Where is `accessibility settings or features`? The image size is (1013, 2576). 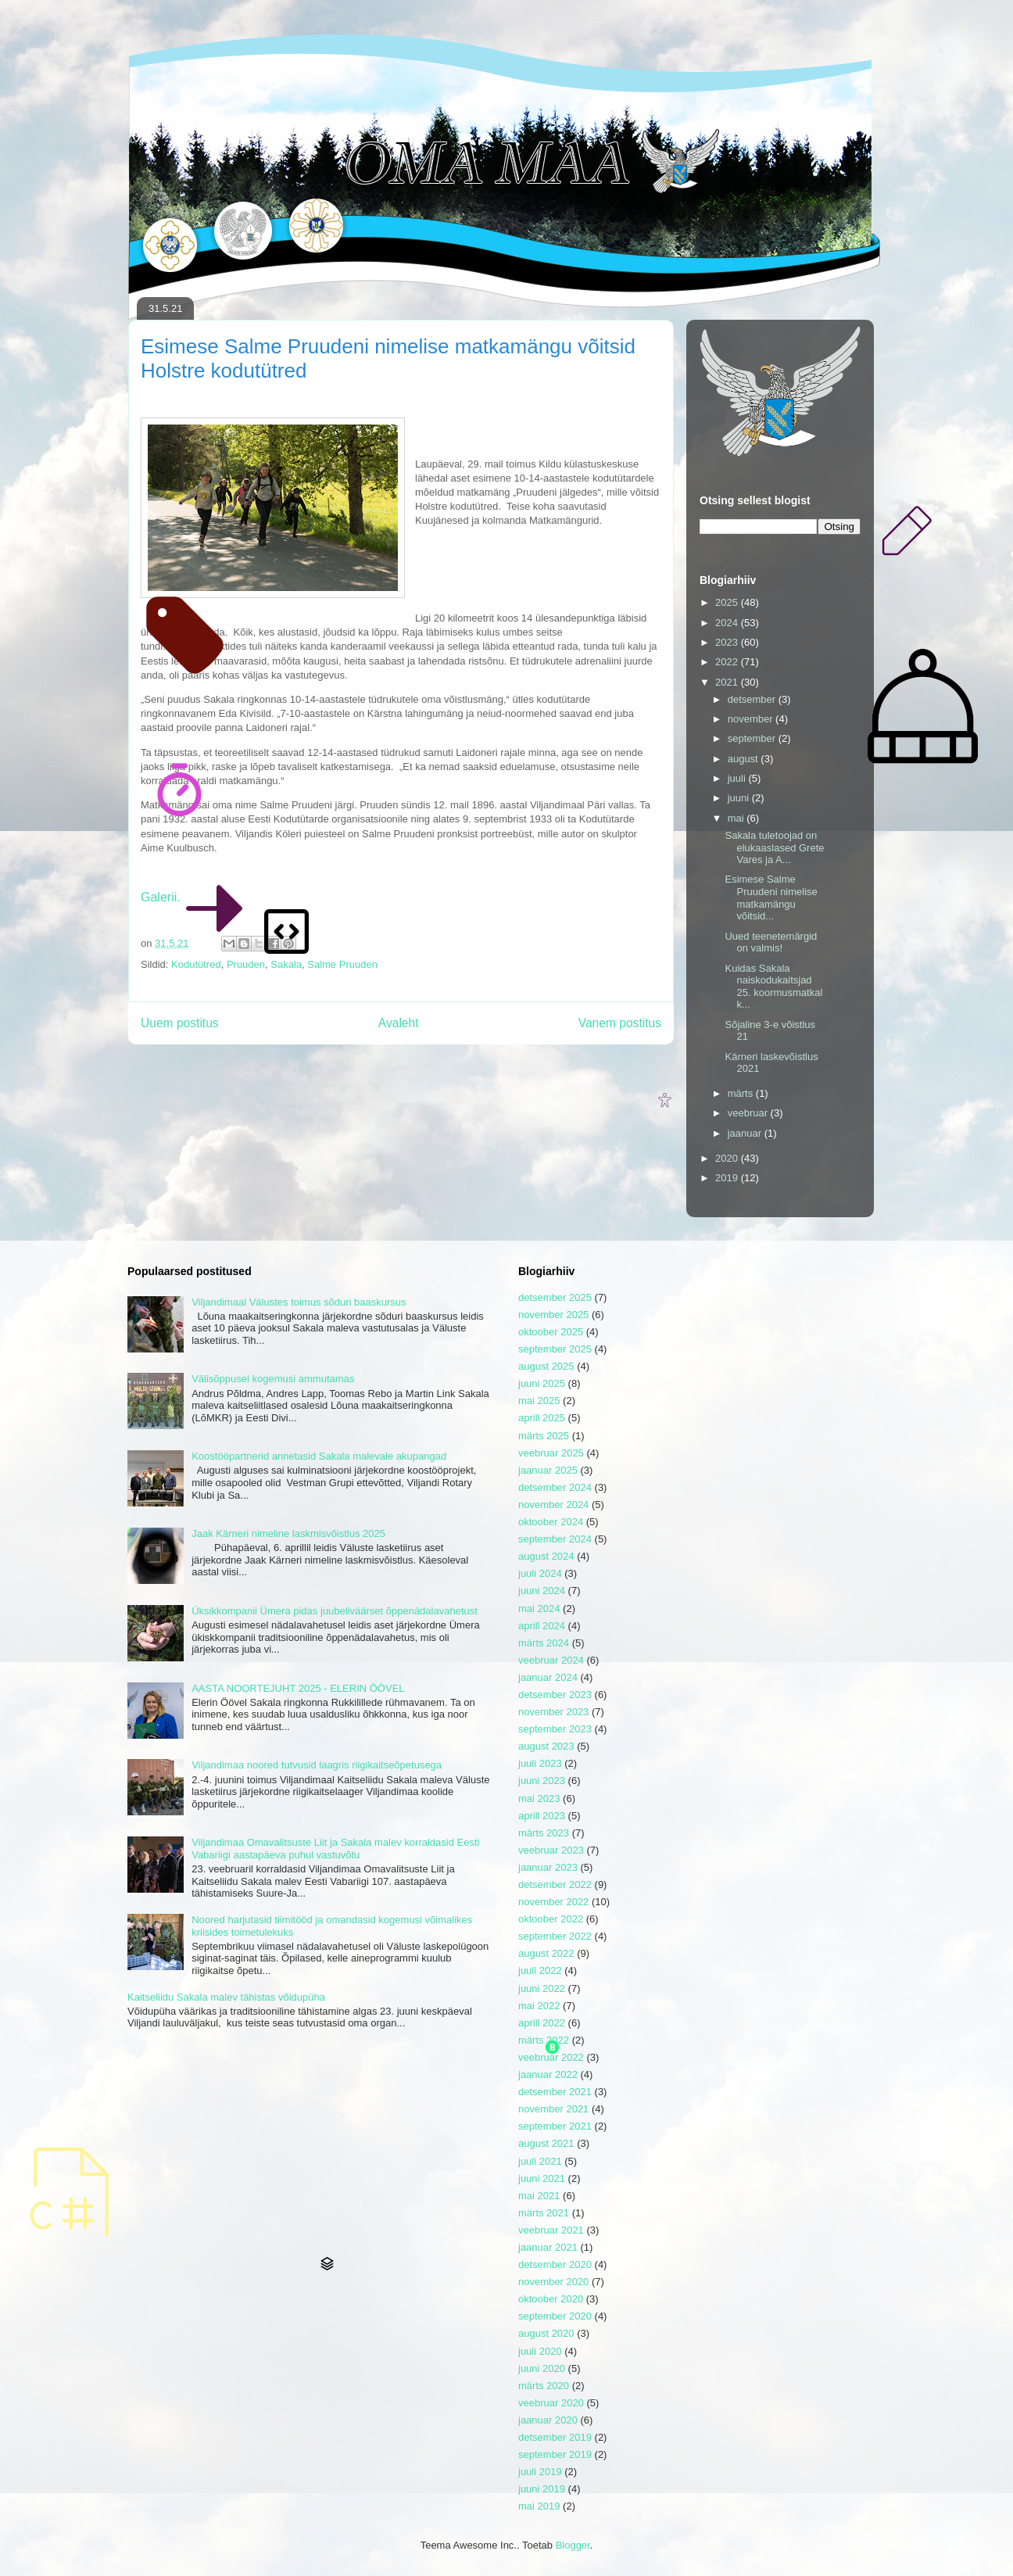 accessibility settings or features is located at coordinates (664, 1100).